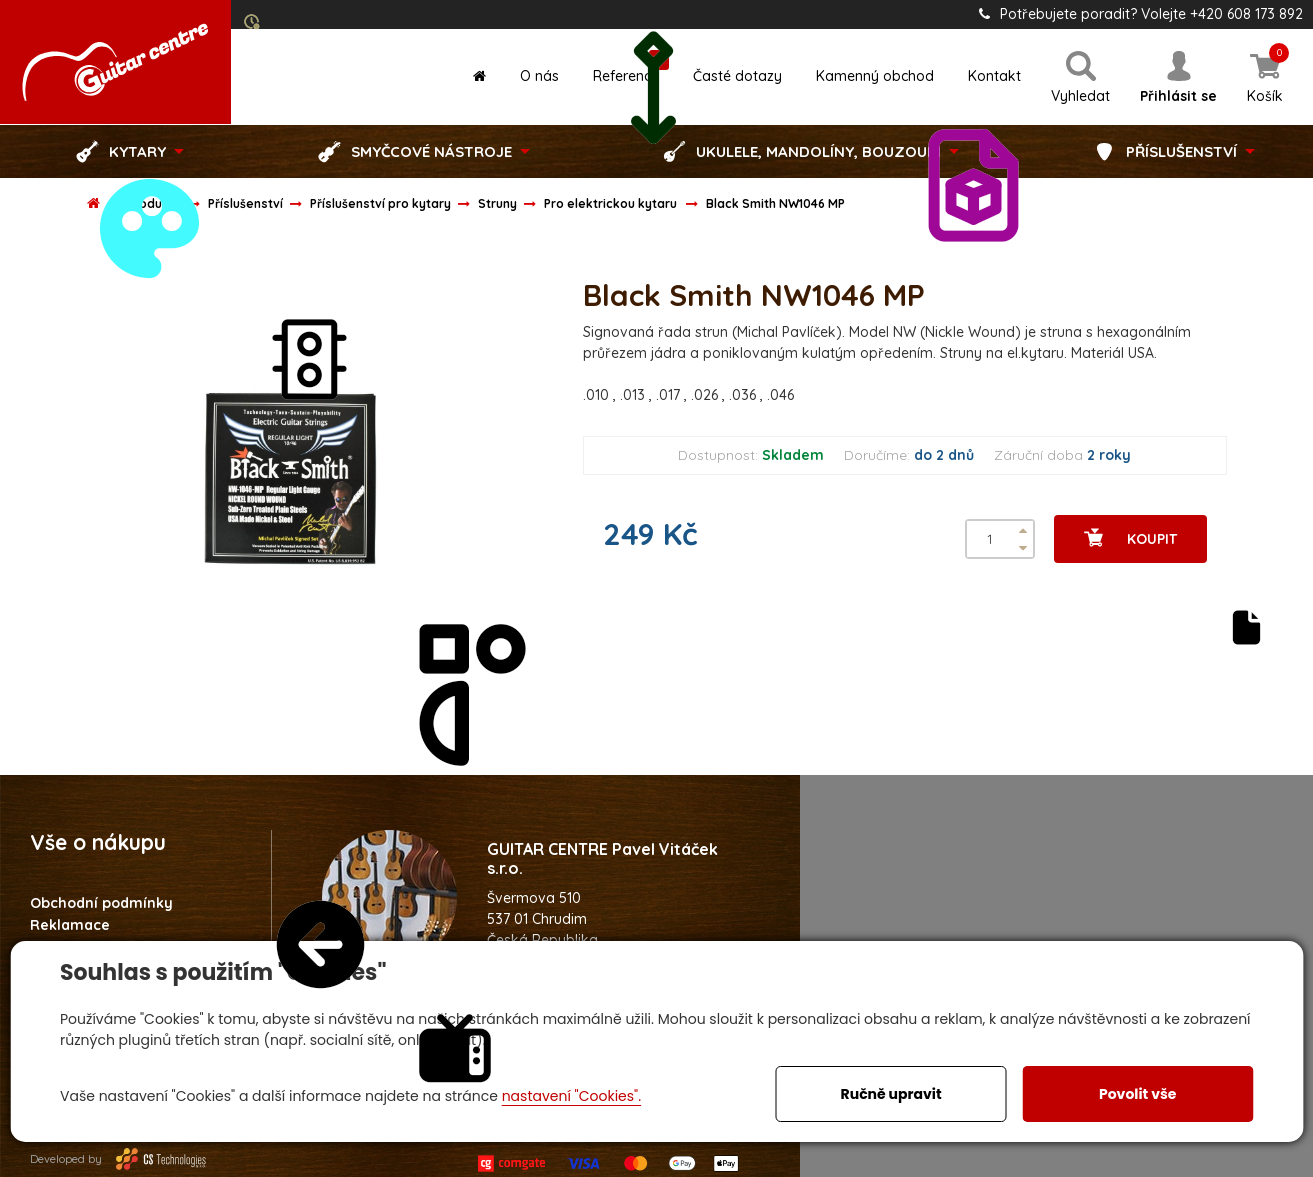 The image size is (1313, 1177). I want to click on radix ui component library logo, so click(469, 695).